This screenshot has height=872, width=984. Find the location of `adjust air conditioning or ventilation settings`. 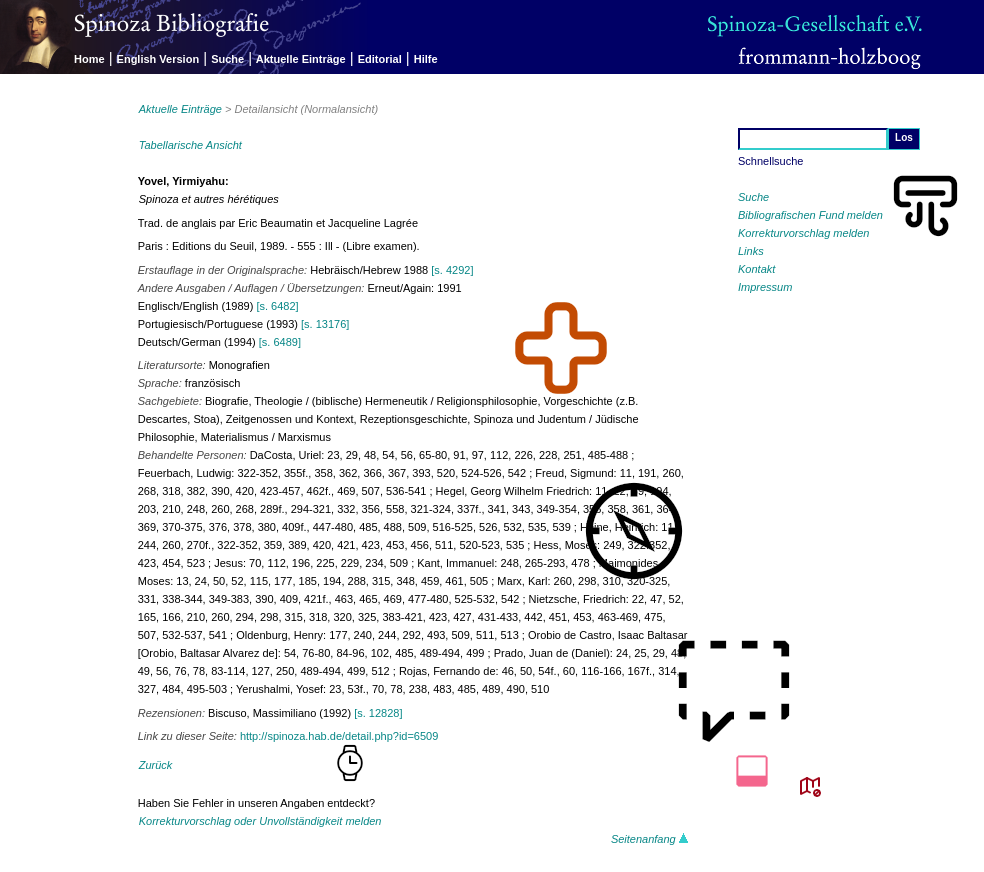

adjust air conditioning or ventilation settings is located at coordinates (925, 204).